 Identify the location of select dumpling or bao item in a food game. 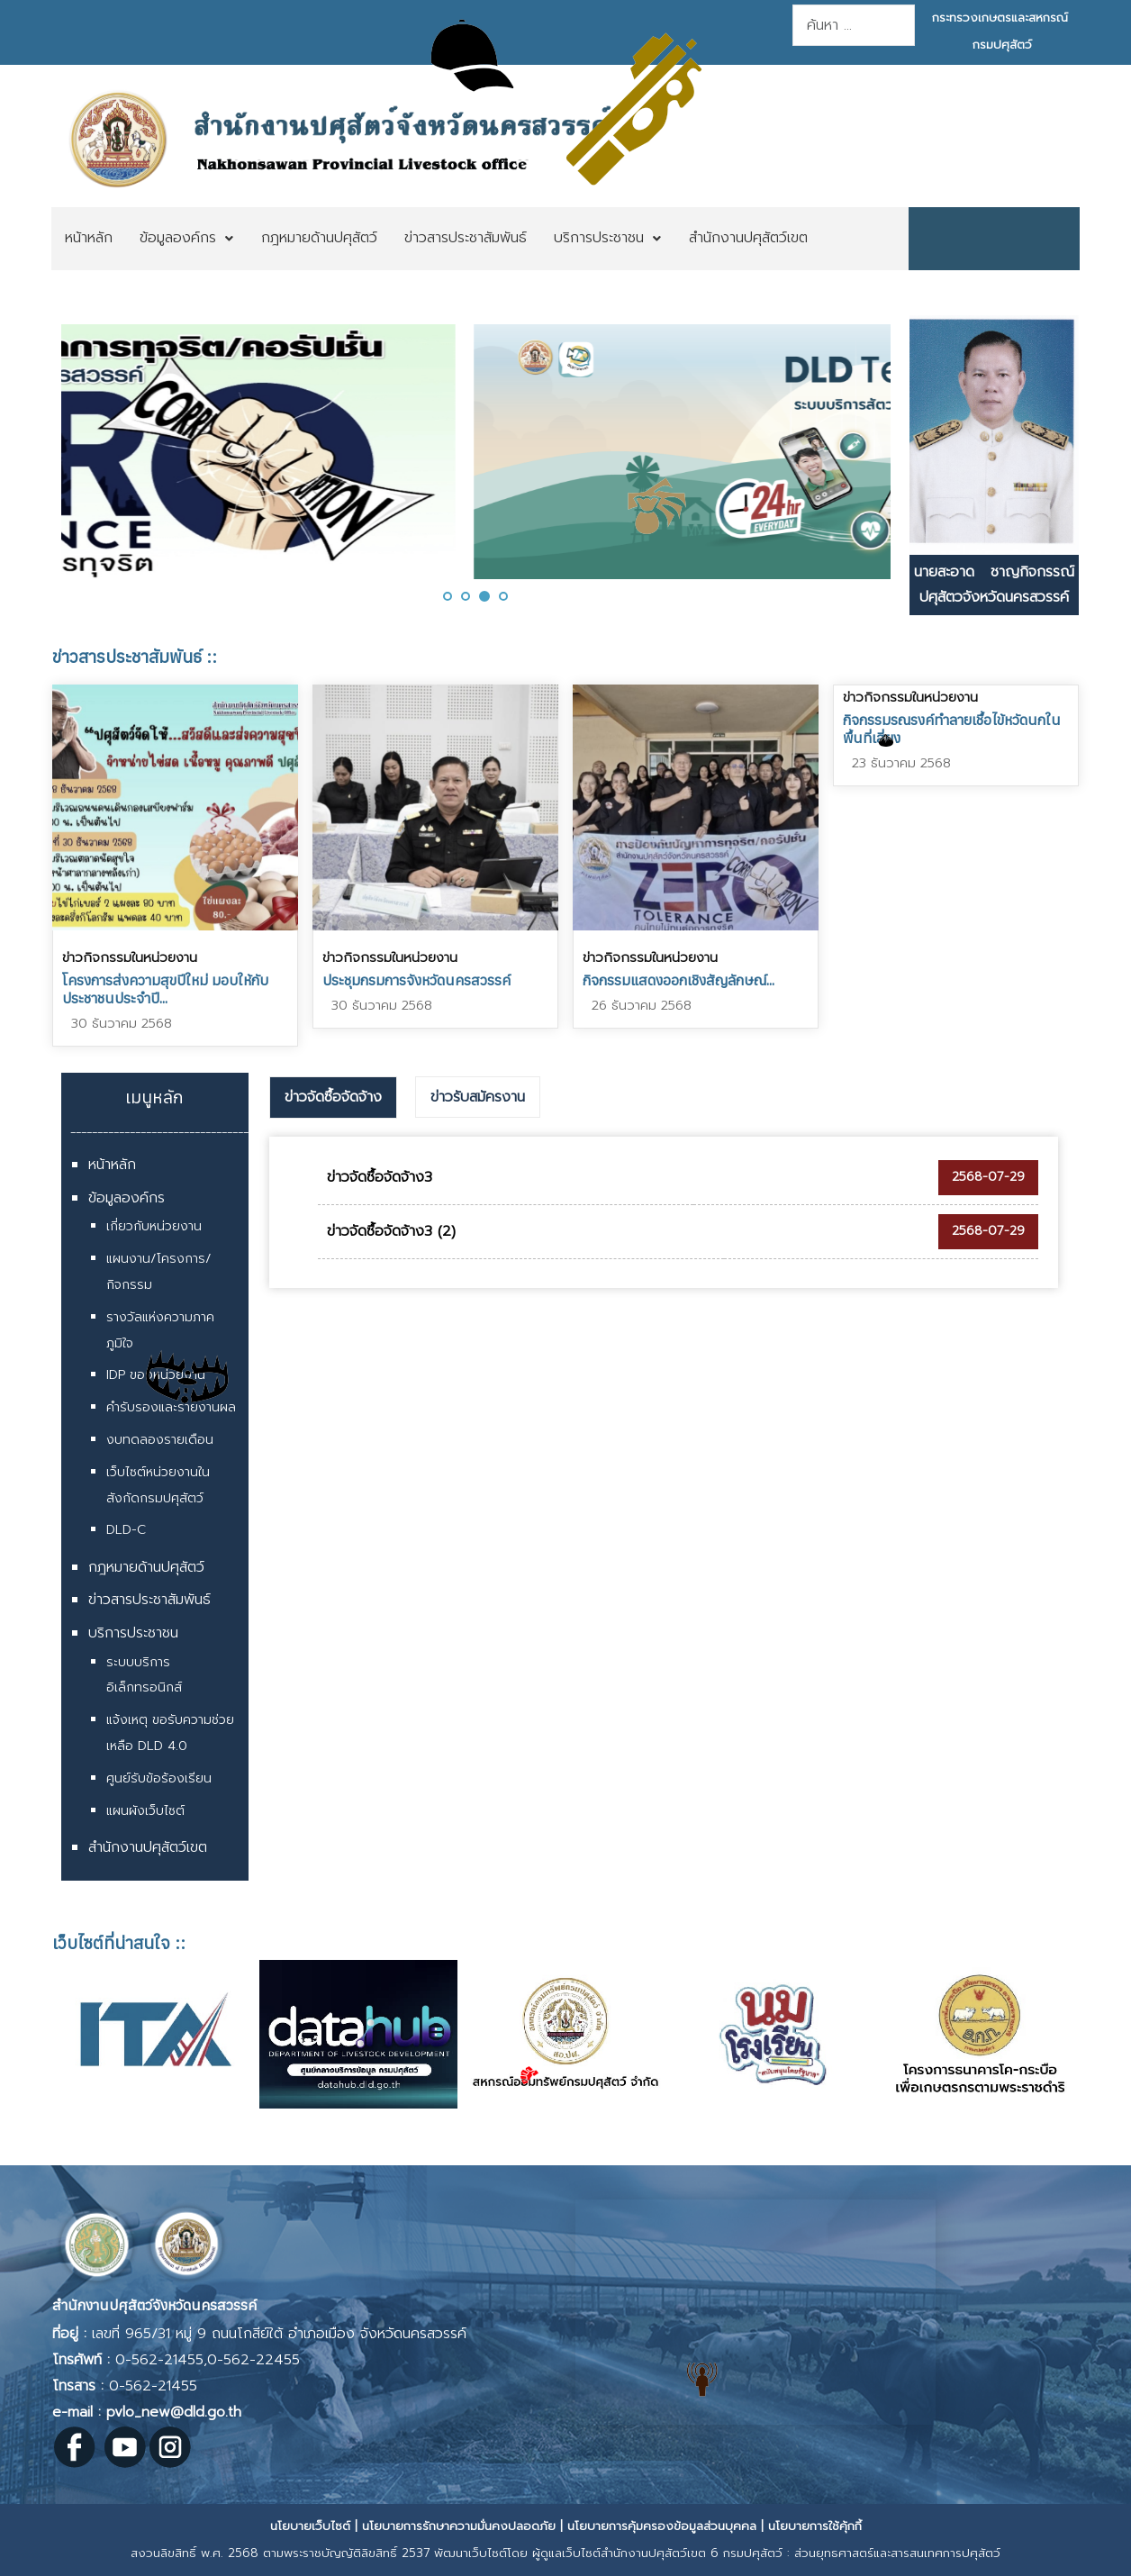
(886, 740).